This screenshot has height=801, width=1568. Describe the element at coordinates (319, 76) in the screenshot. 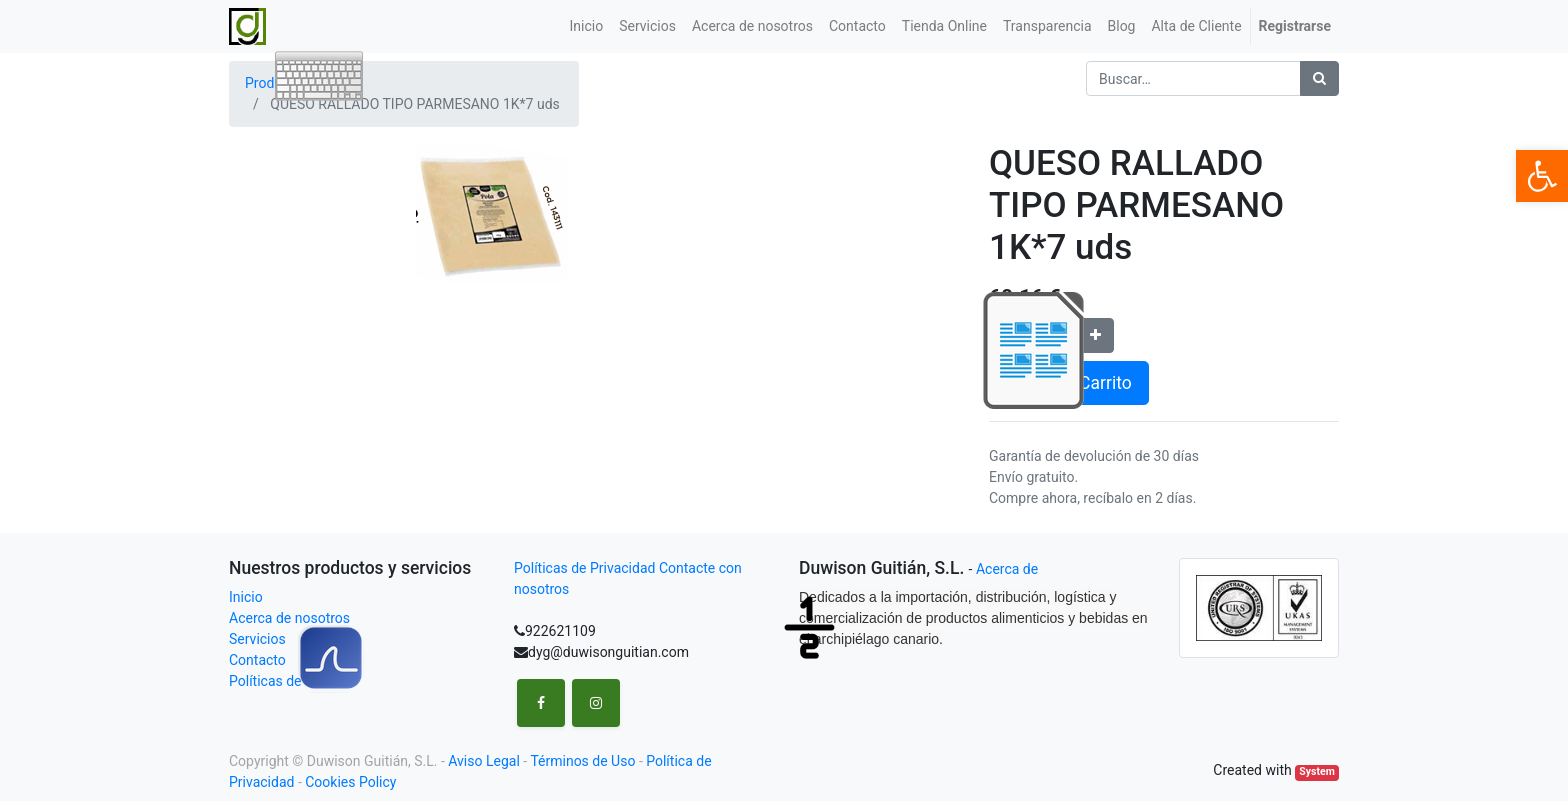

I see `connect or manage keyboard input device` at that location.